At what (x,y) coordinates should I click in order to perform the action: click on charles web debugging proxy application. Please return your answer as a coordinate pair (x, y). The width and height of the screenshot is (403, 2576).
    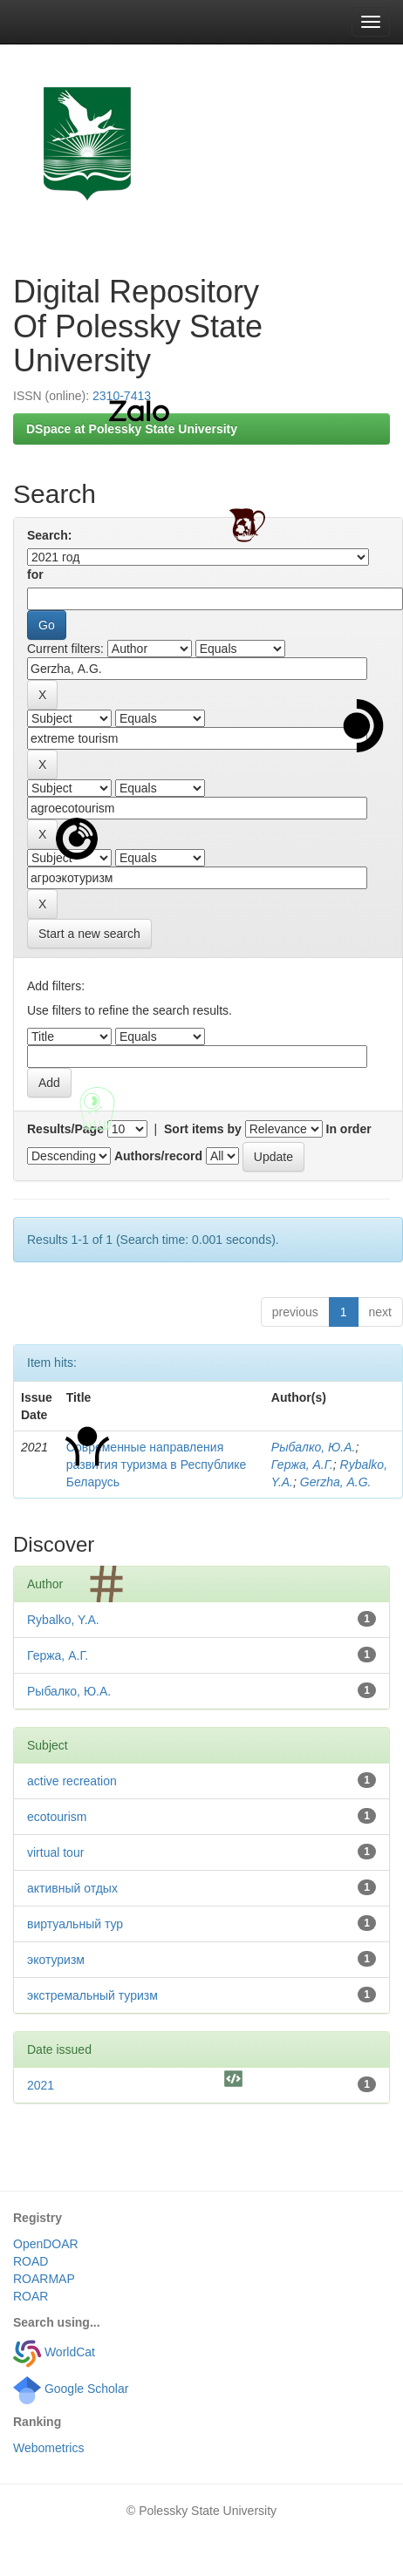
    Looking at the image, I should click on (247, 525).